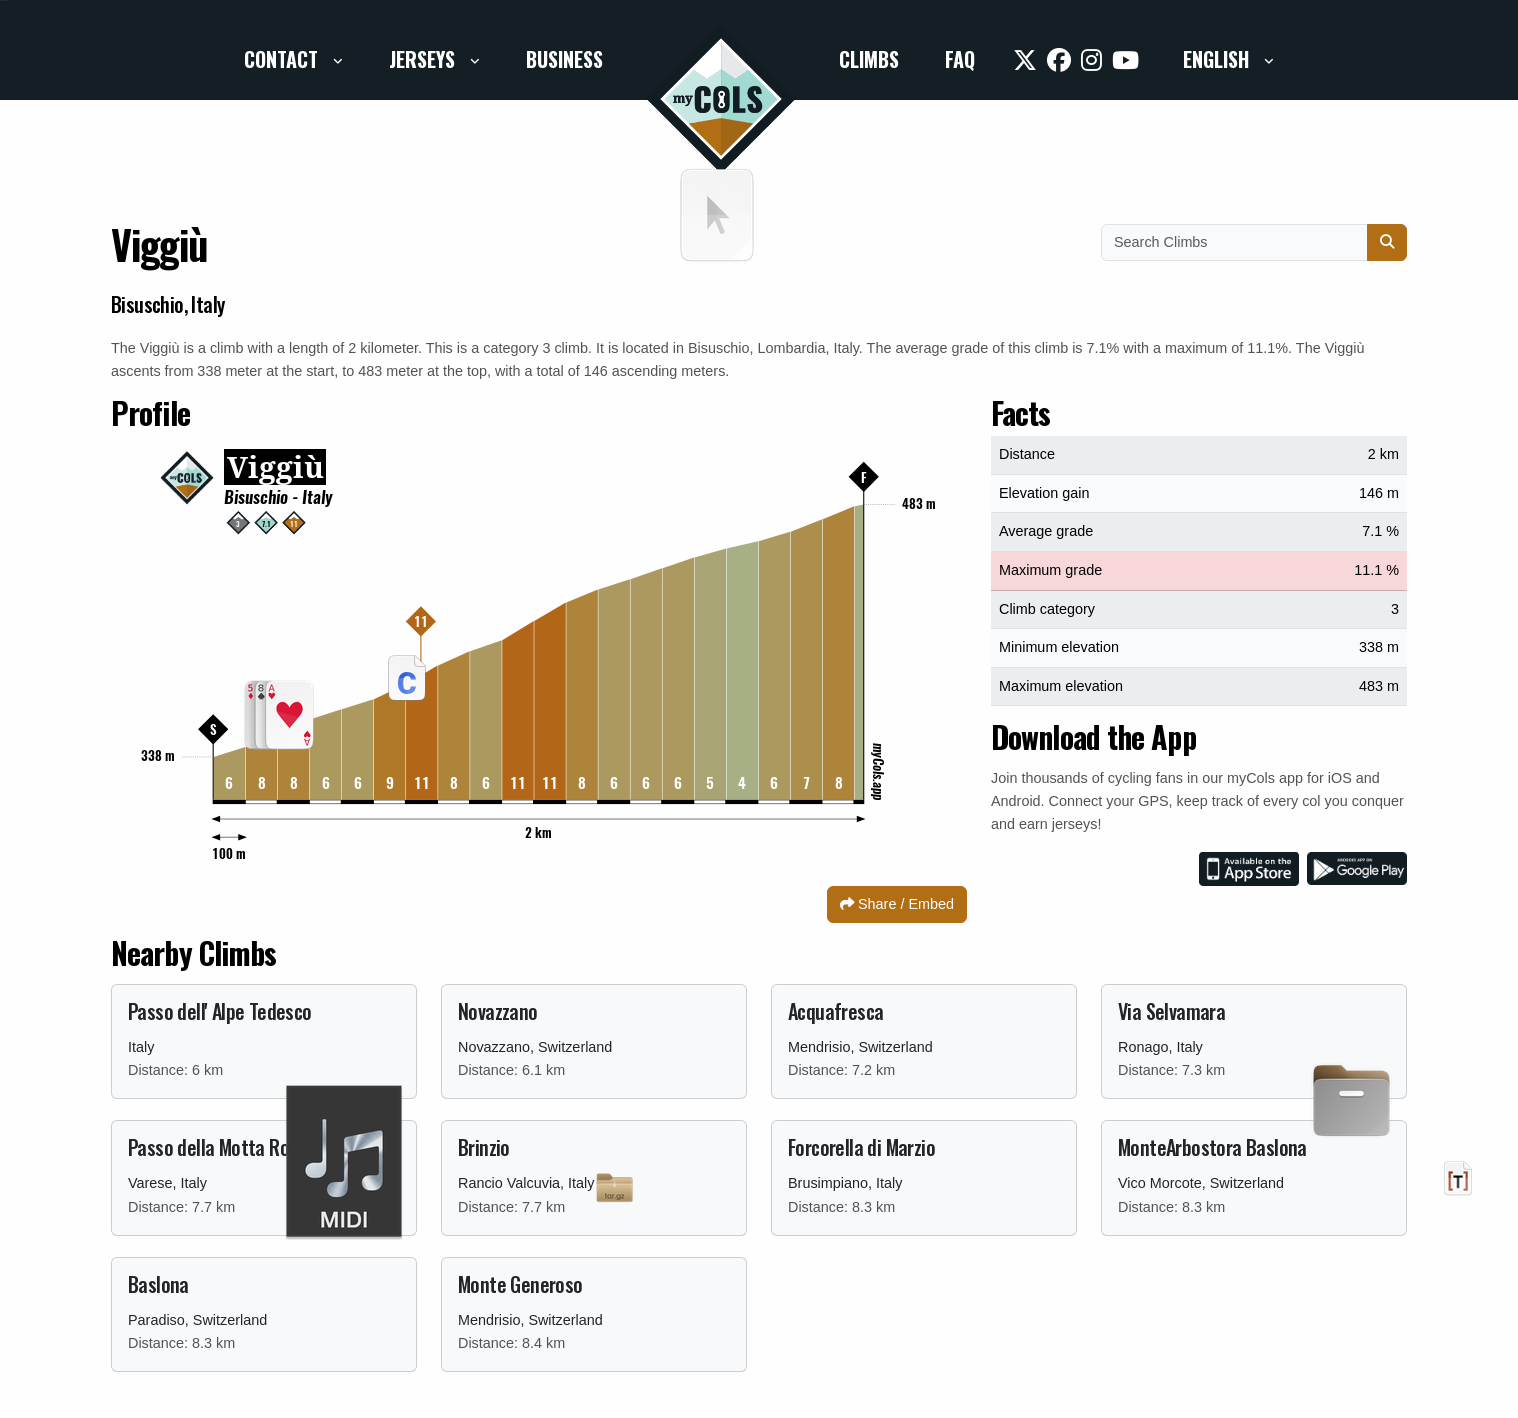  I want to click on open the file manager application, so click(1351, 1100).